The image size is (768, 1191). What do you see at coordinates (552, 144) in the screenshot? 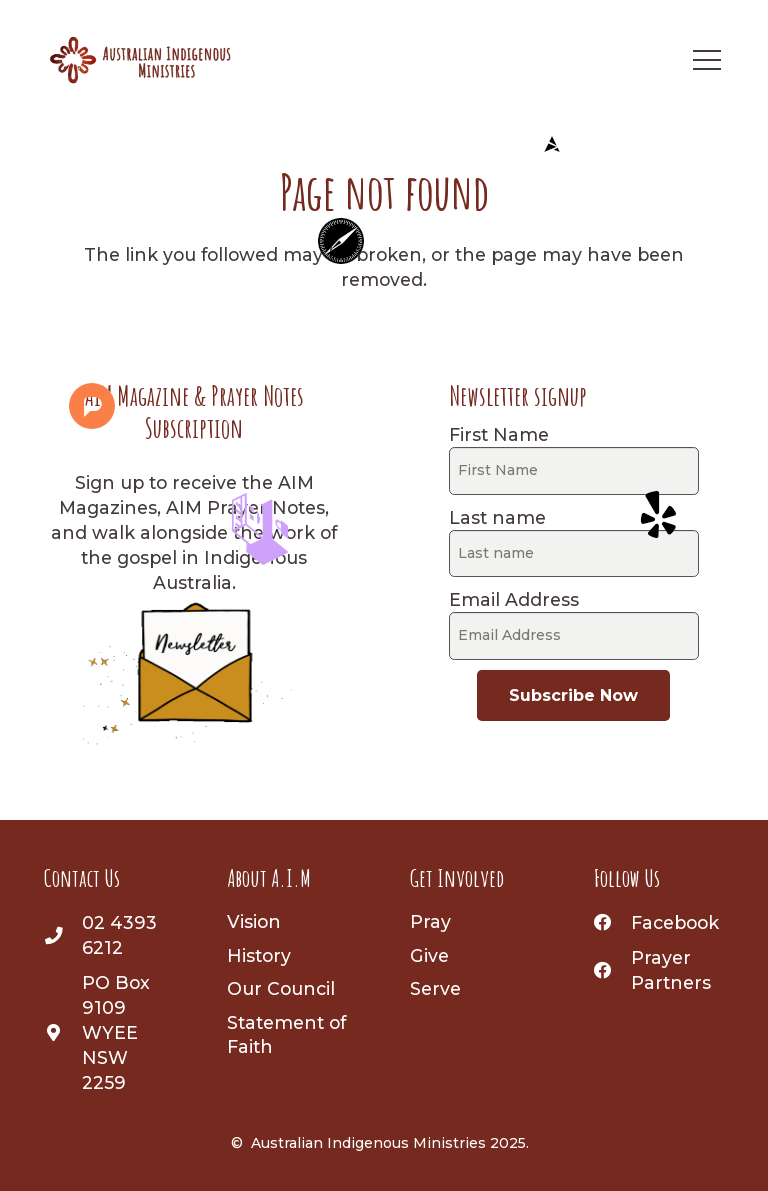
I see `artix linux logo` at bounding box center [552, 144].